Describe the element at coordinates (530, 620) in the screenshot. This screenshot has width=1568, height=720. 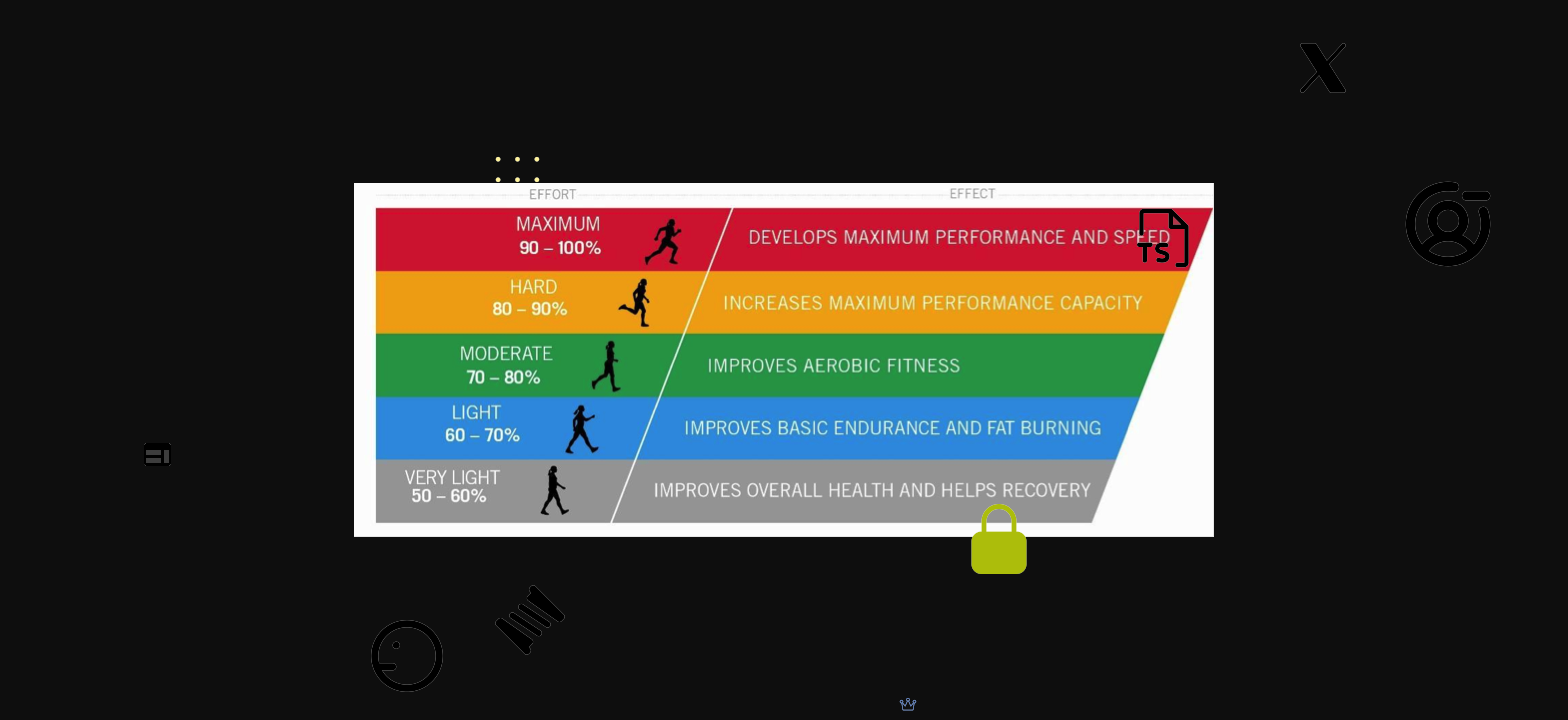
I see `open or view a thread` at that location.